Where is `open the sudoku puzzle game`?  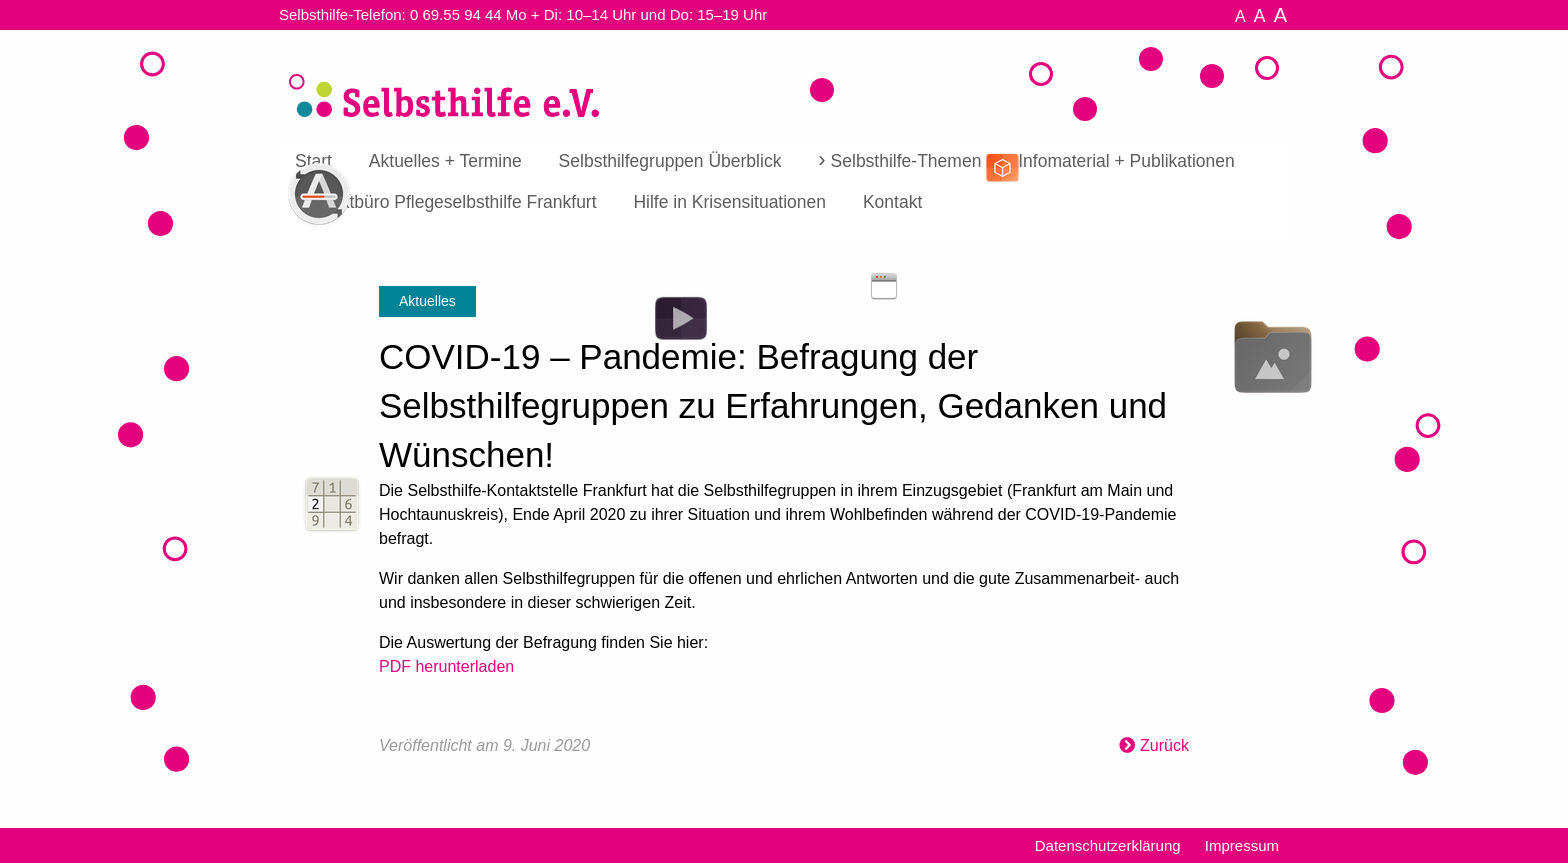
open the sudoku puzzle game is located at coordinates (332, 504).